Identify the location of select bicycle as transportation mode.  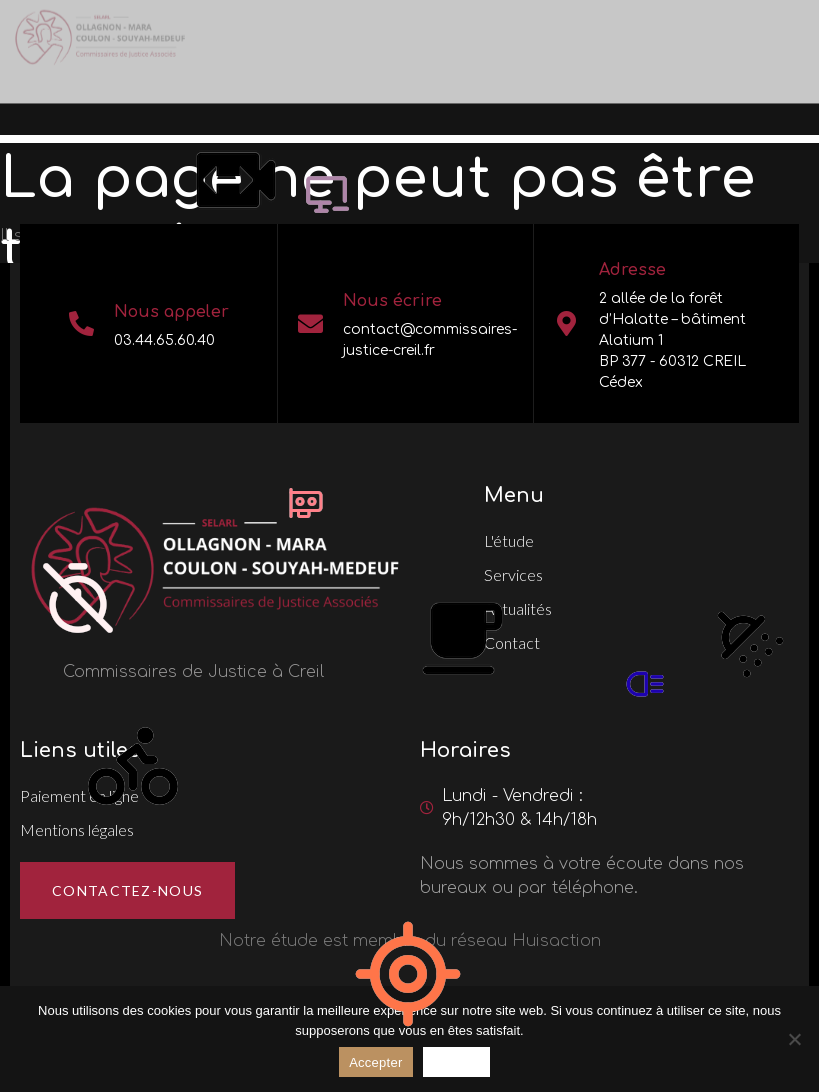
(133, 764).